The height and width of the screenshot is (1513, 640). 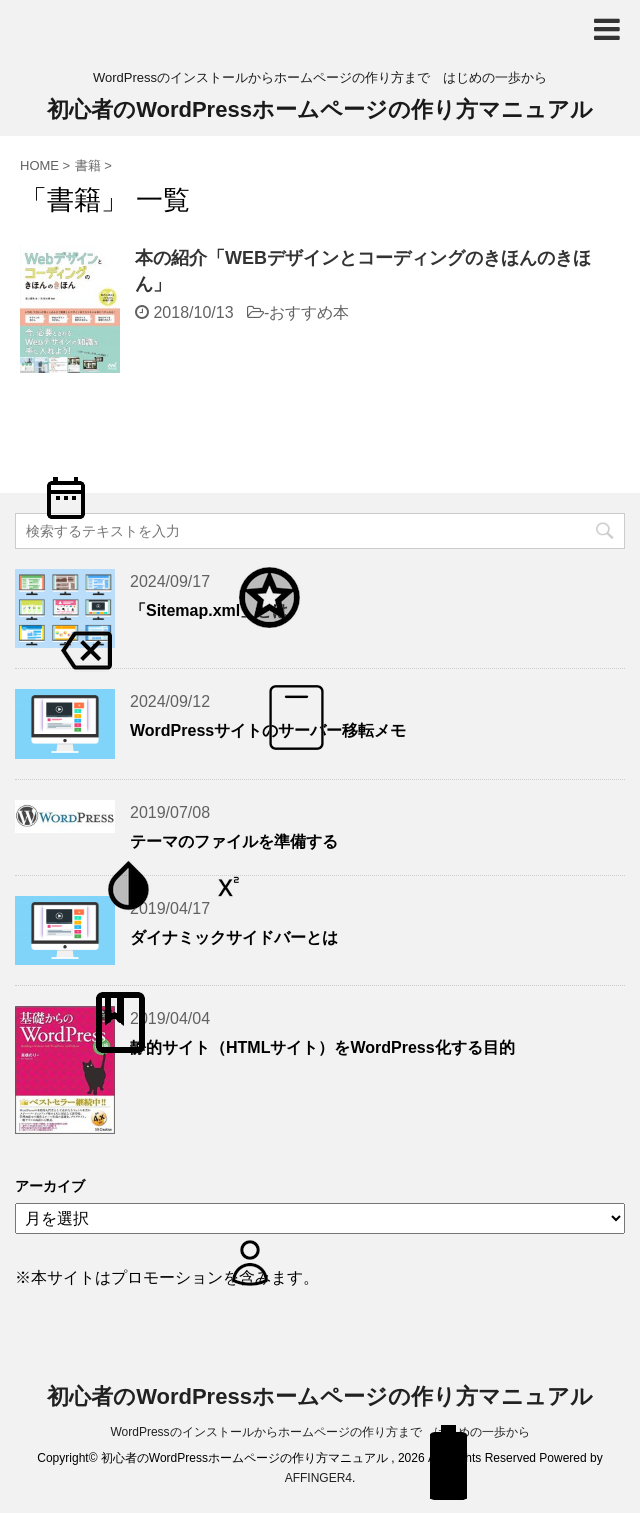 What do you see at coordinates (86, 650) in the screenshot?
I see `delete the last character entered` at bounding box center [86, 650].